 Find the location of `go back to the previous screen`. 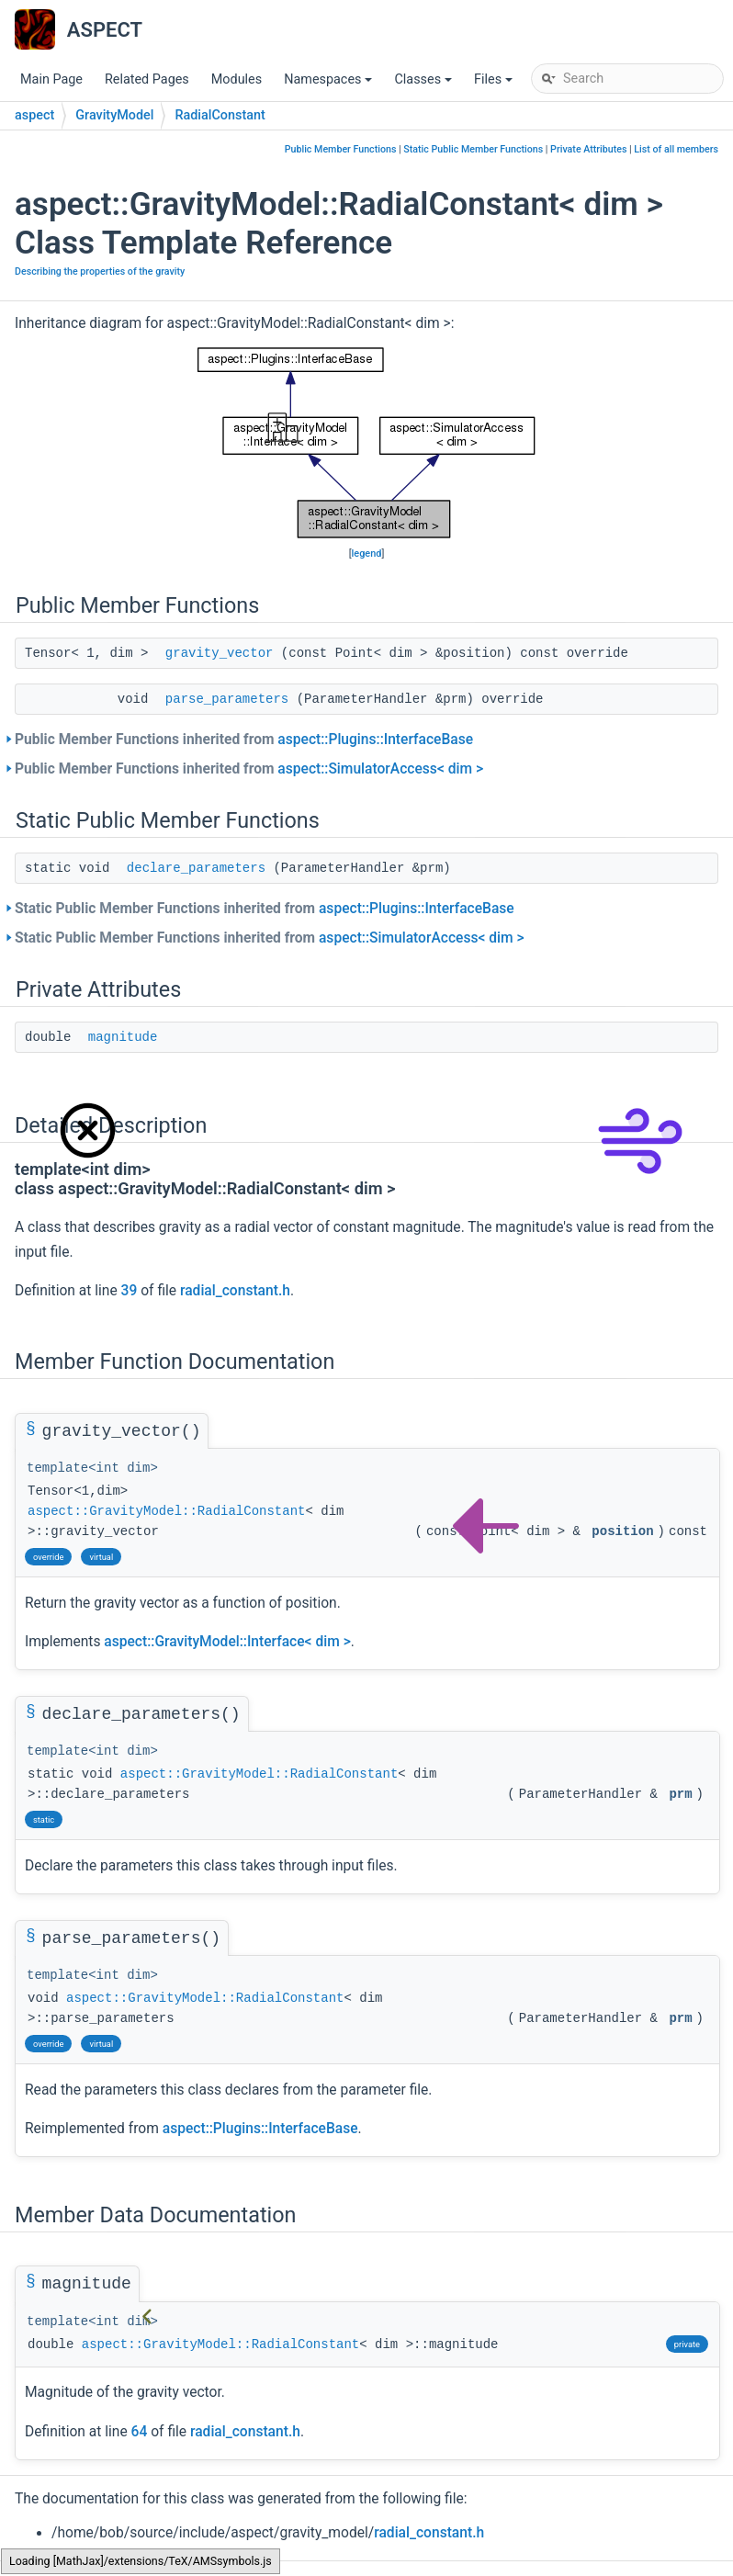

go back to the previous screen is located at coordinates (486, 1526).